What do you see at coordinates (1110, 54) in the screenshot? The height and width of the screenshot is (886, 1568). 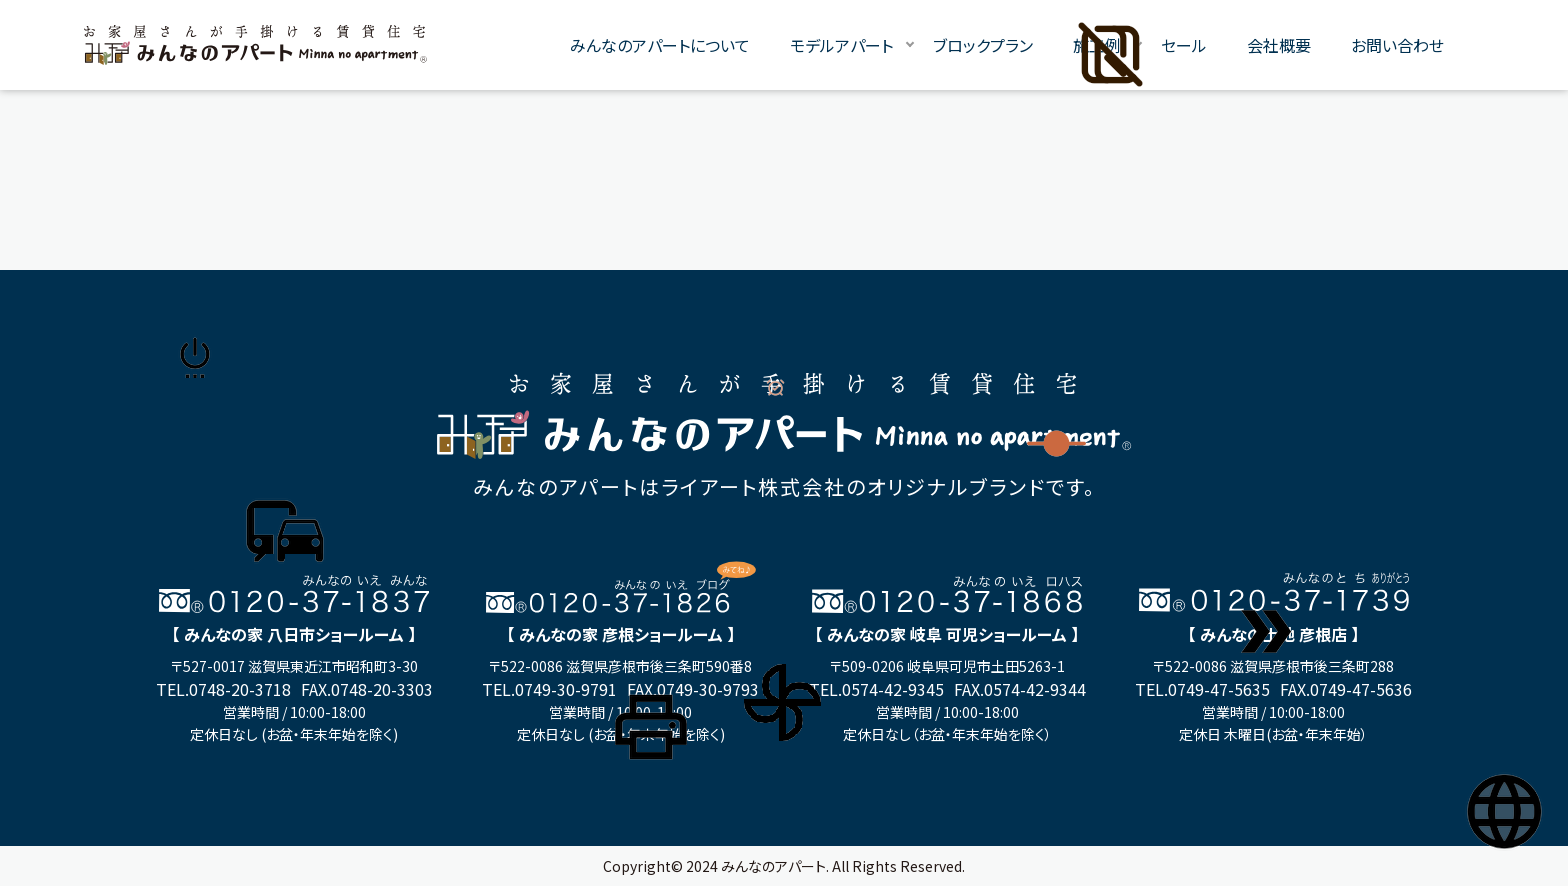 I see `nfc is currently disabled` at bounding box center [1110, 54].